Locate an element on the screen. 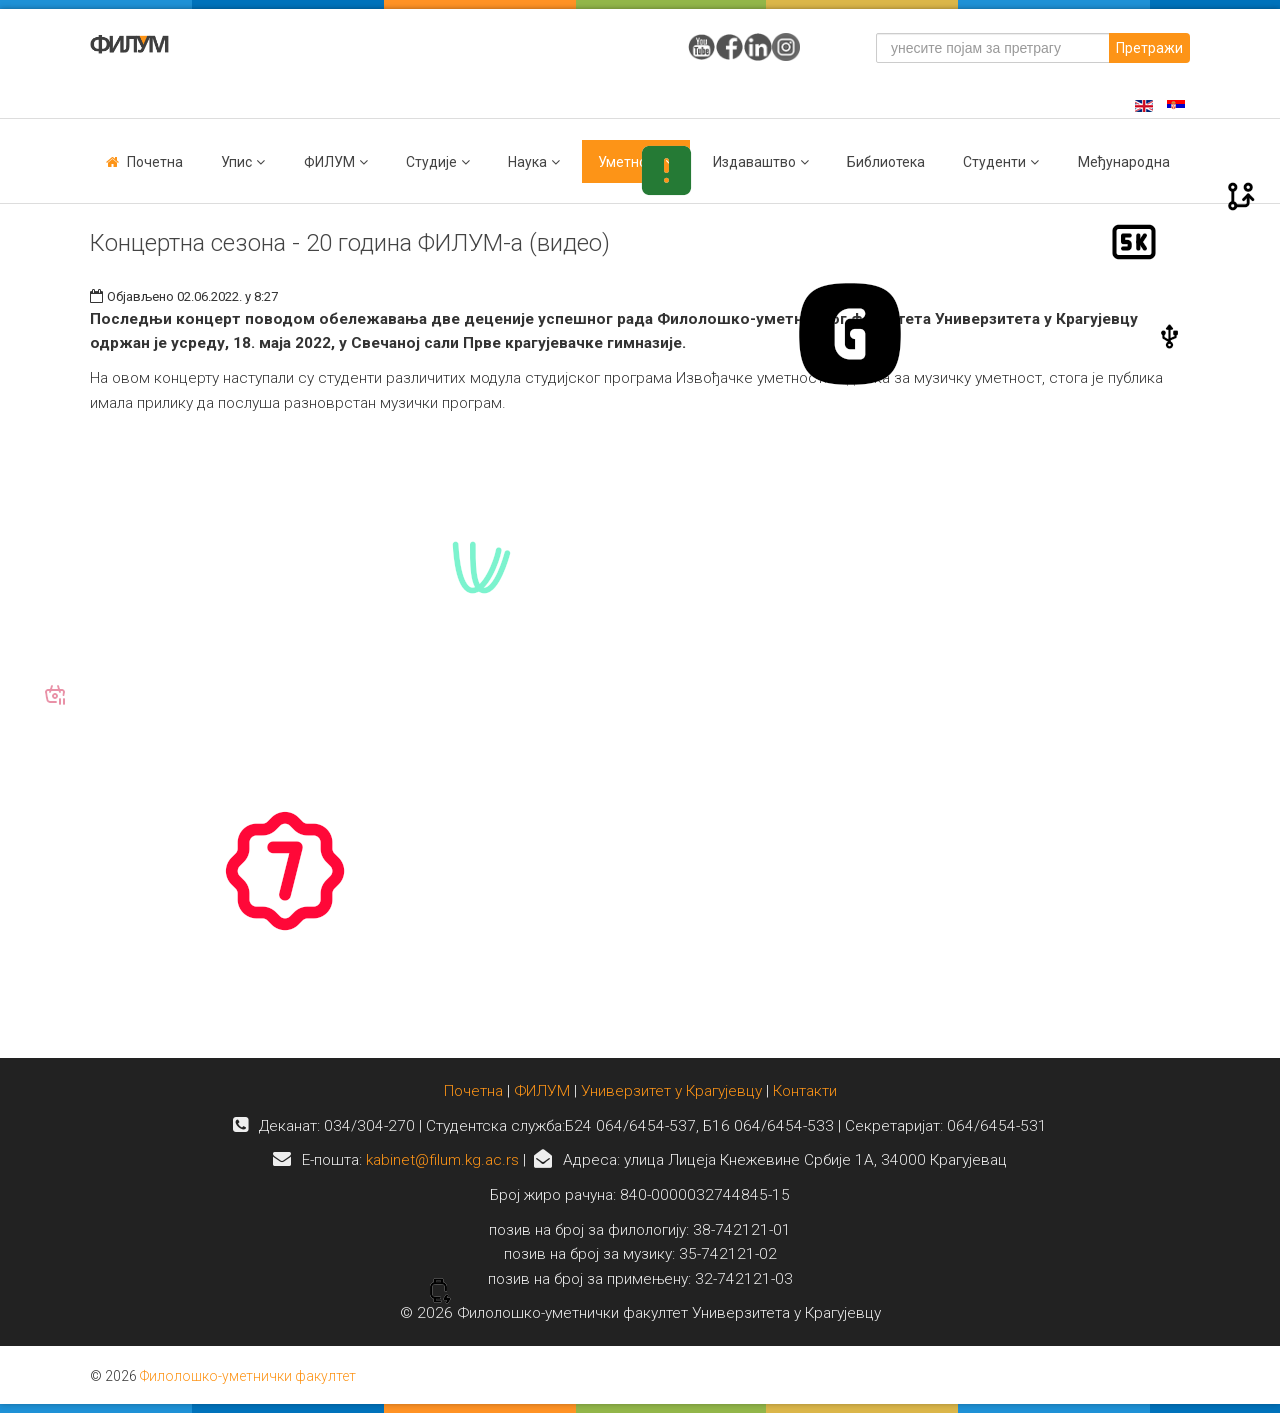 Image resolution: width=1280 pixels, height=1413 pixels. open windy weather app is located at coordinates (481, 567).